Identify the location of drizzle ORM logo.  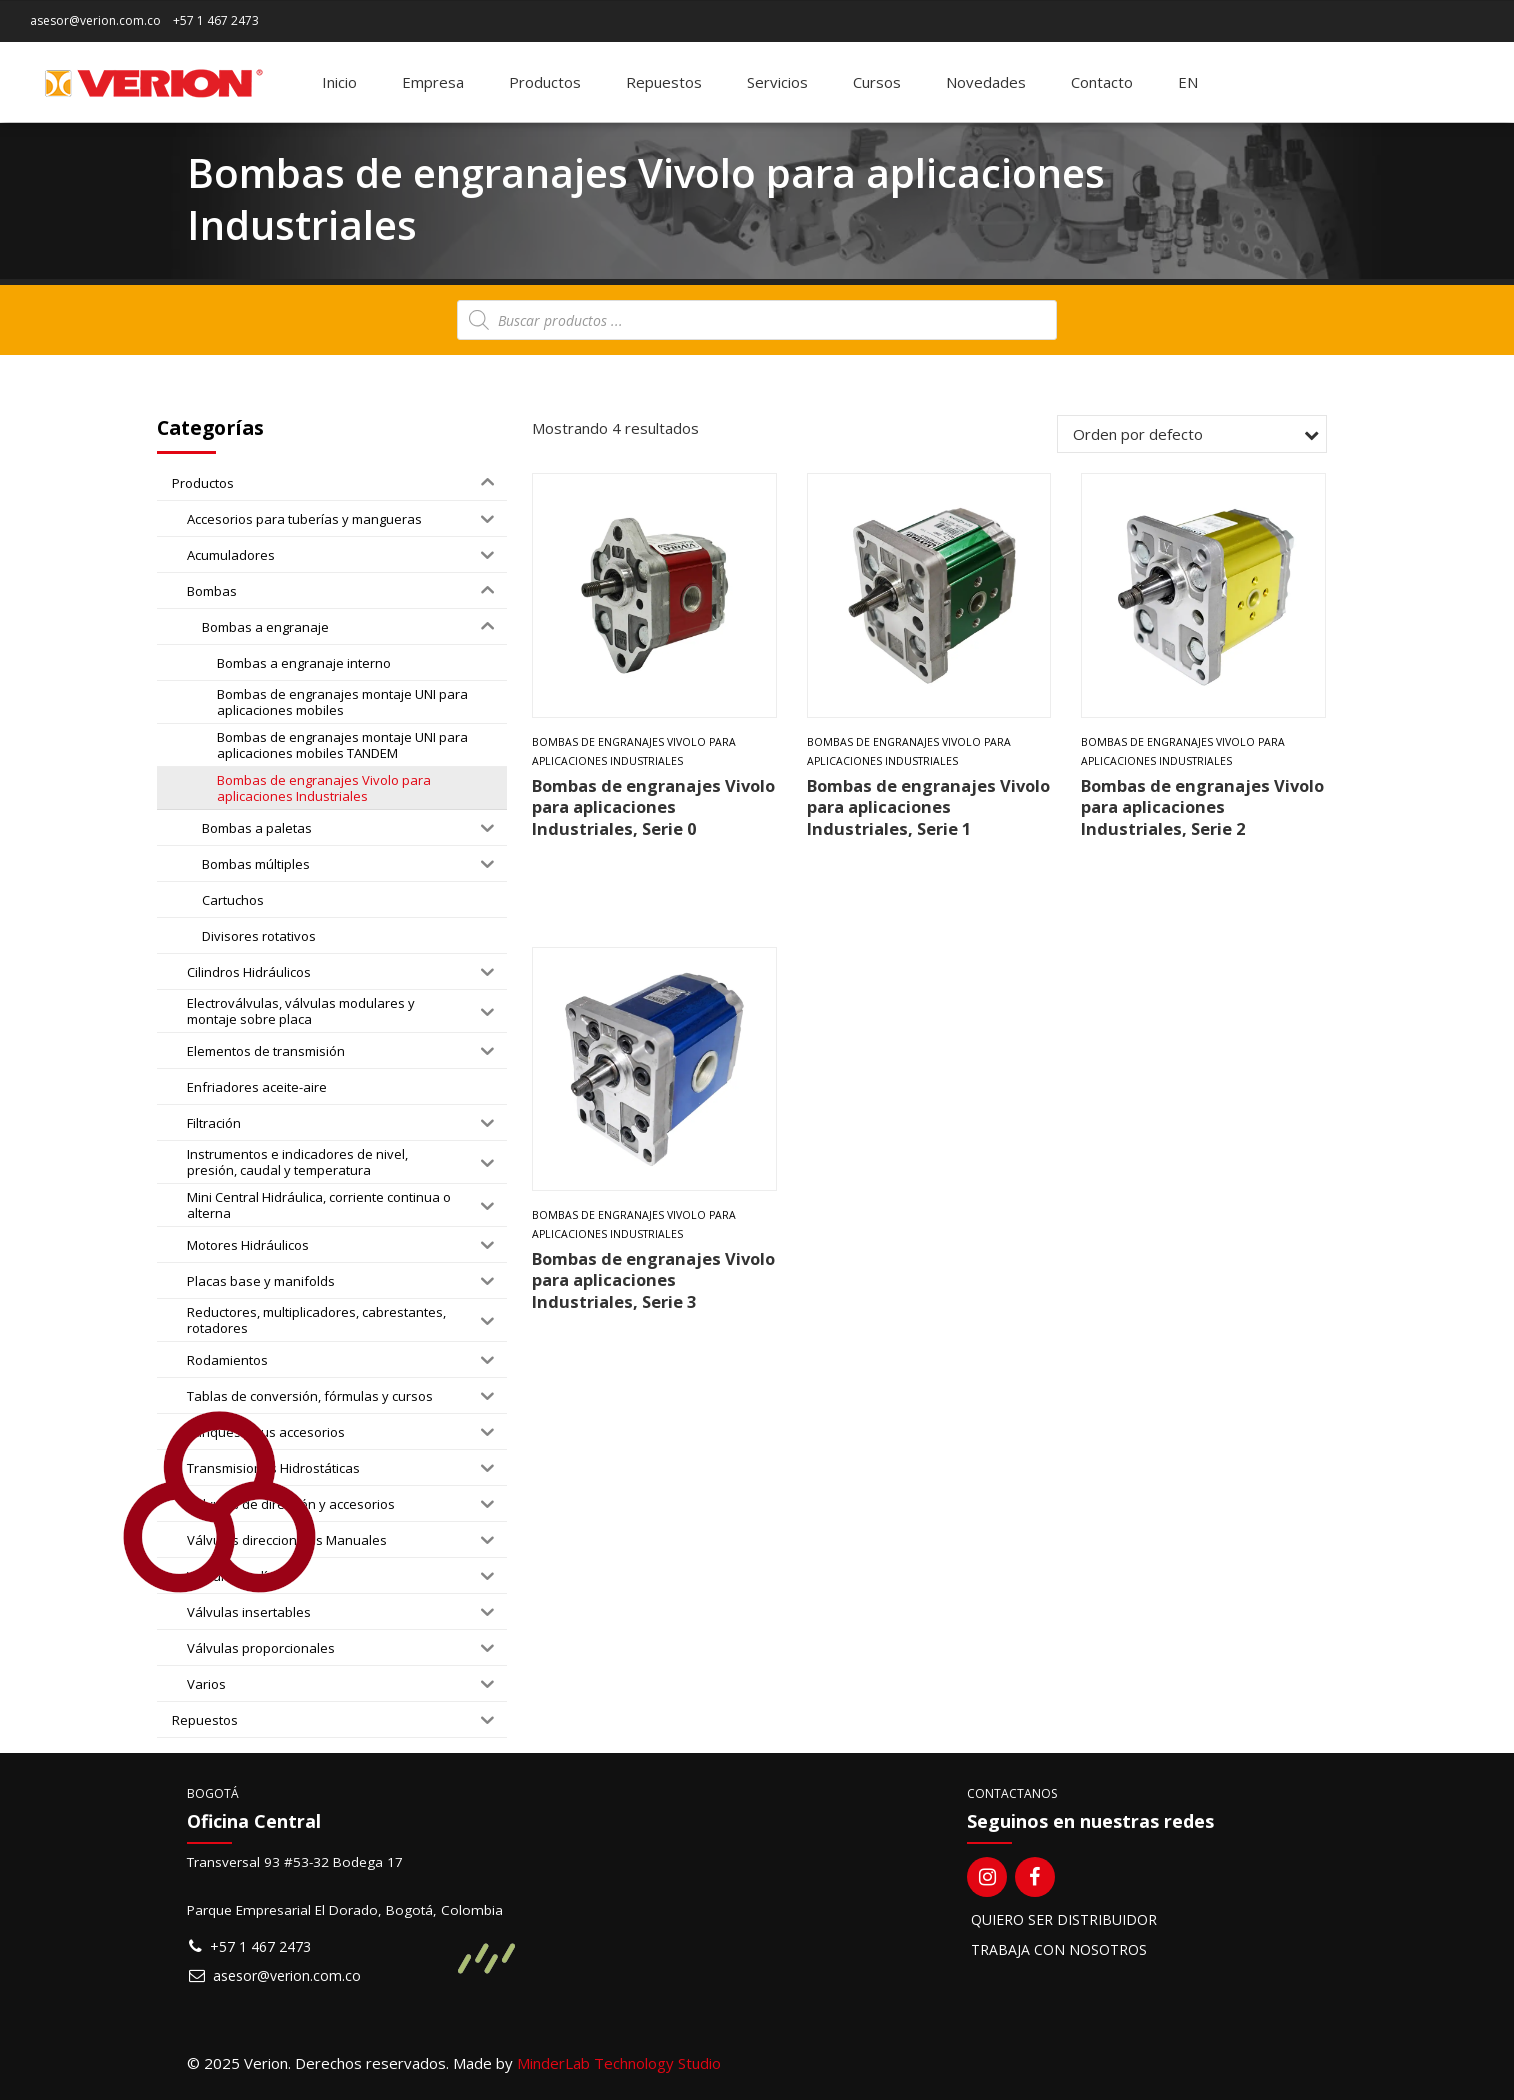
(486, 1958).